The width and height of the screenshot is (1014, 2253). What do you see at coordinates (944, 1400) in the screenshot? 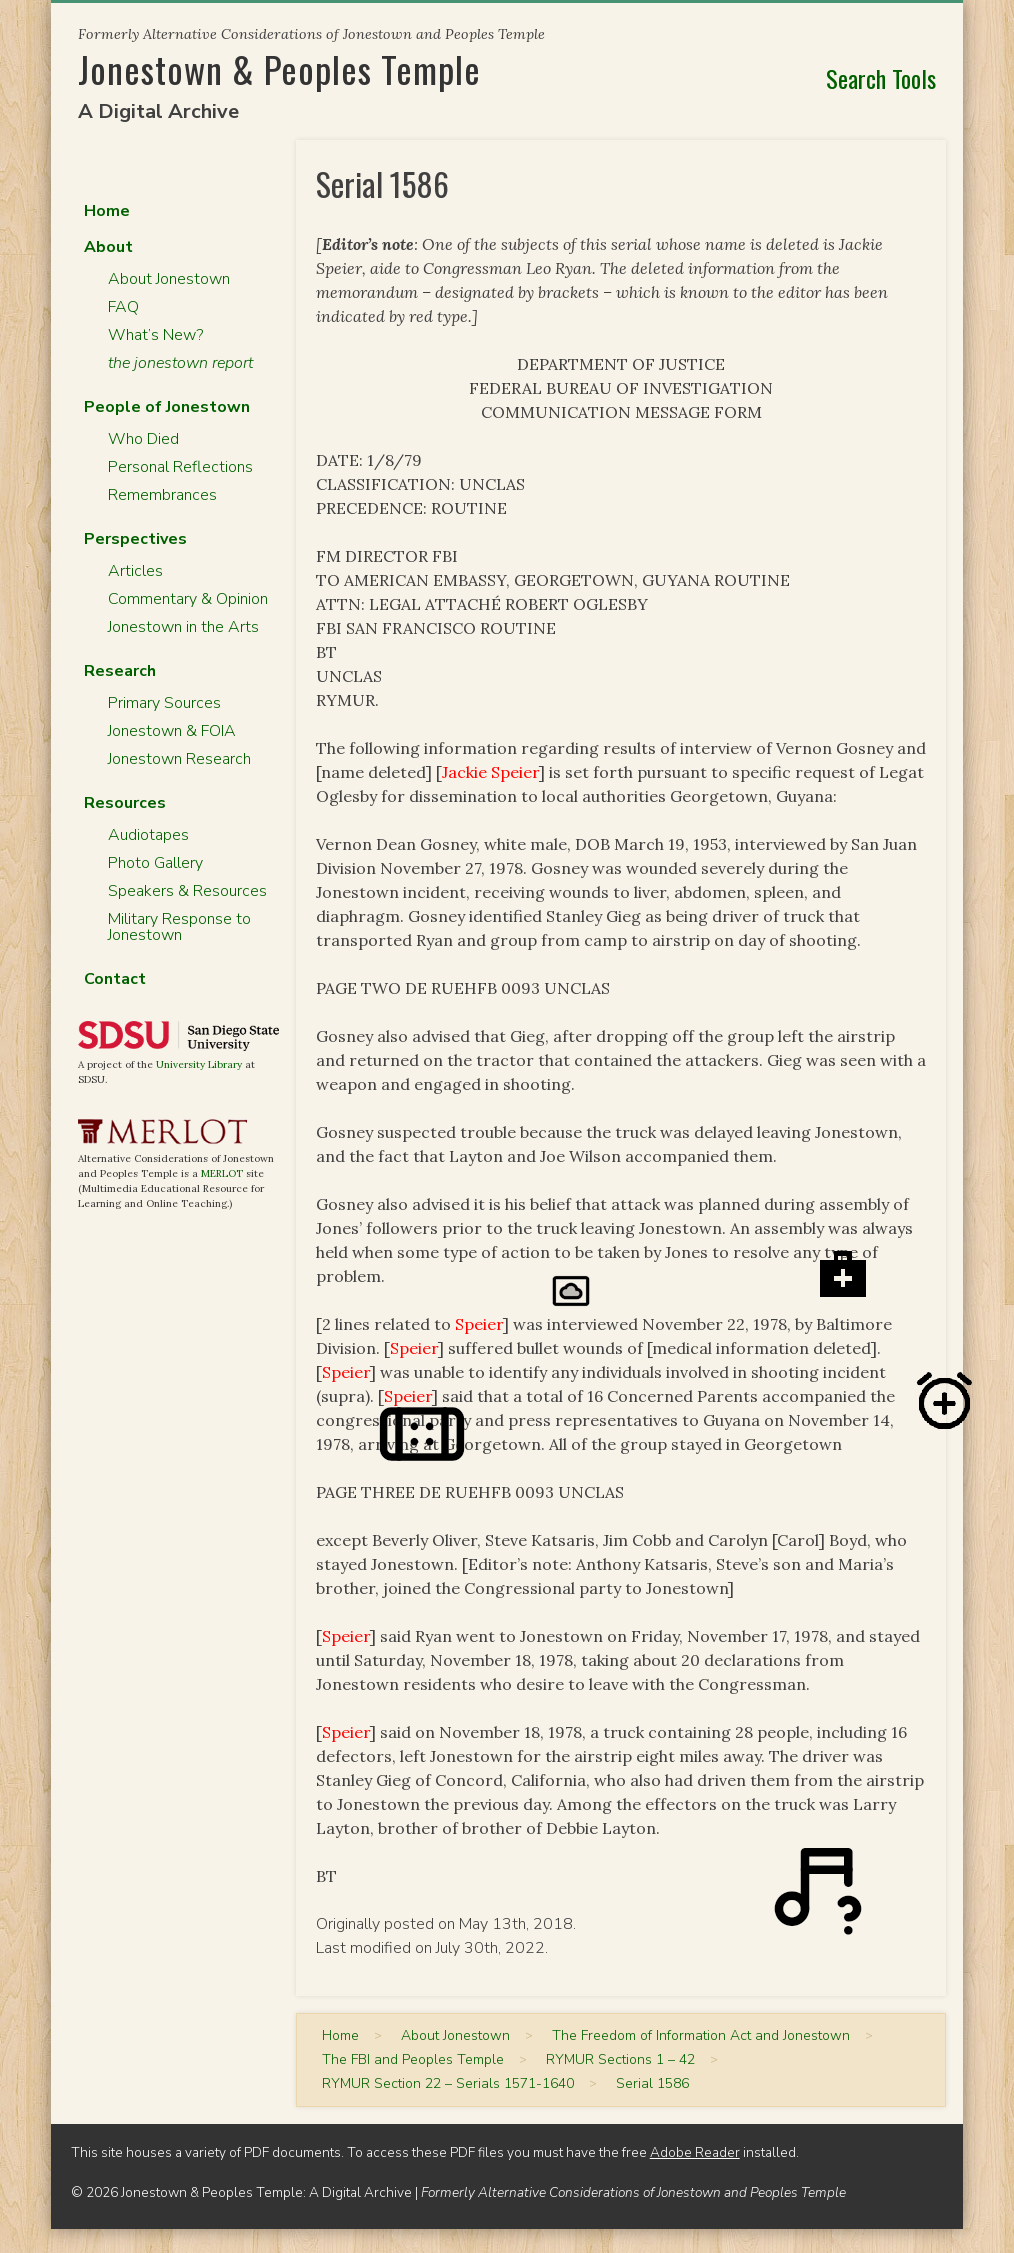
I see `add a new alarm` at bounding box center [944, 1400].